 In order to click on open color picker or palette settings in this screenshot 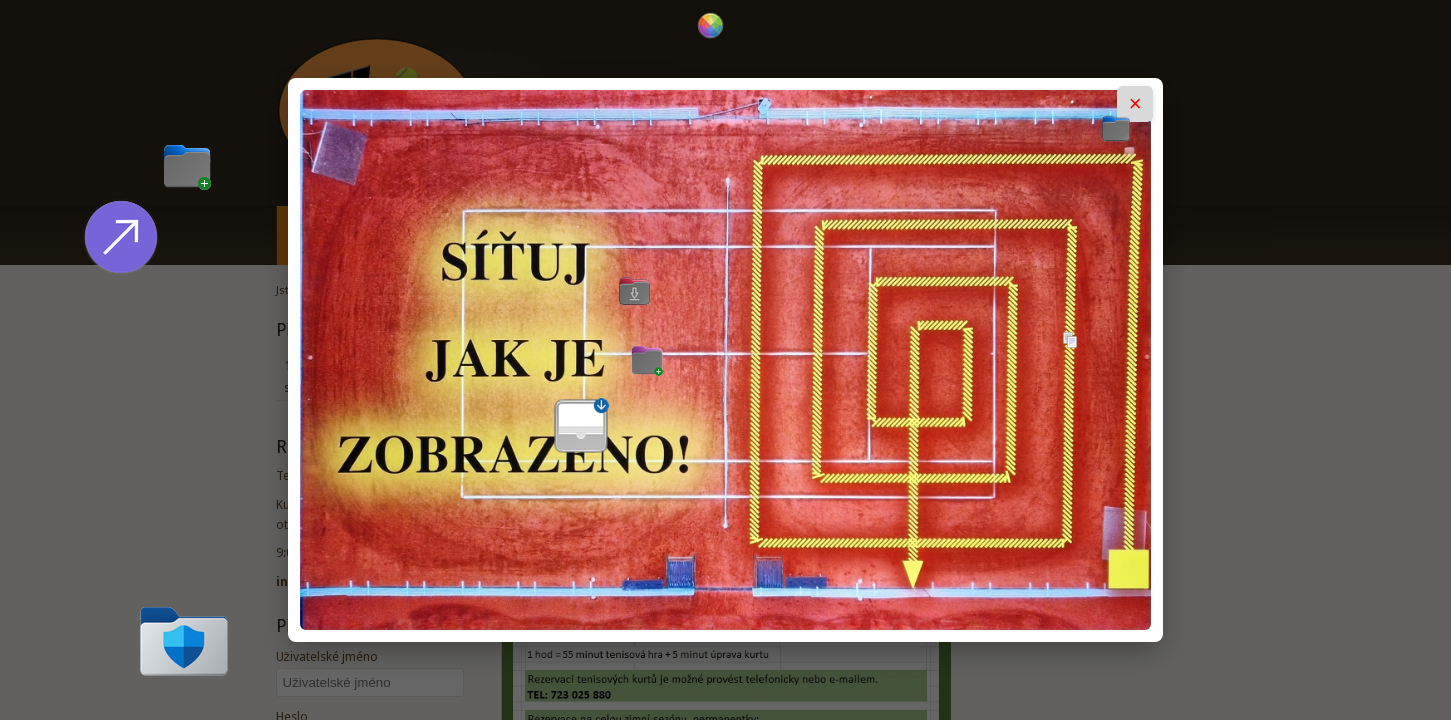, I will do `click(710, 25)`.